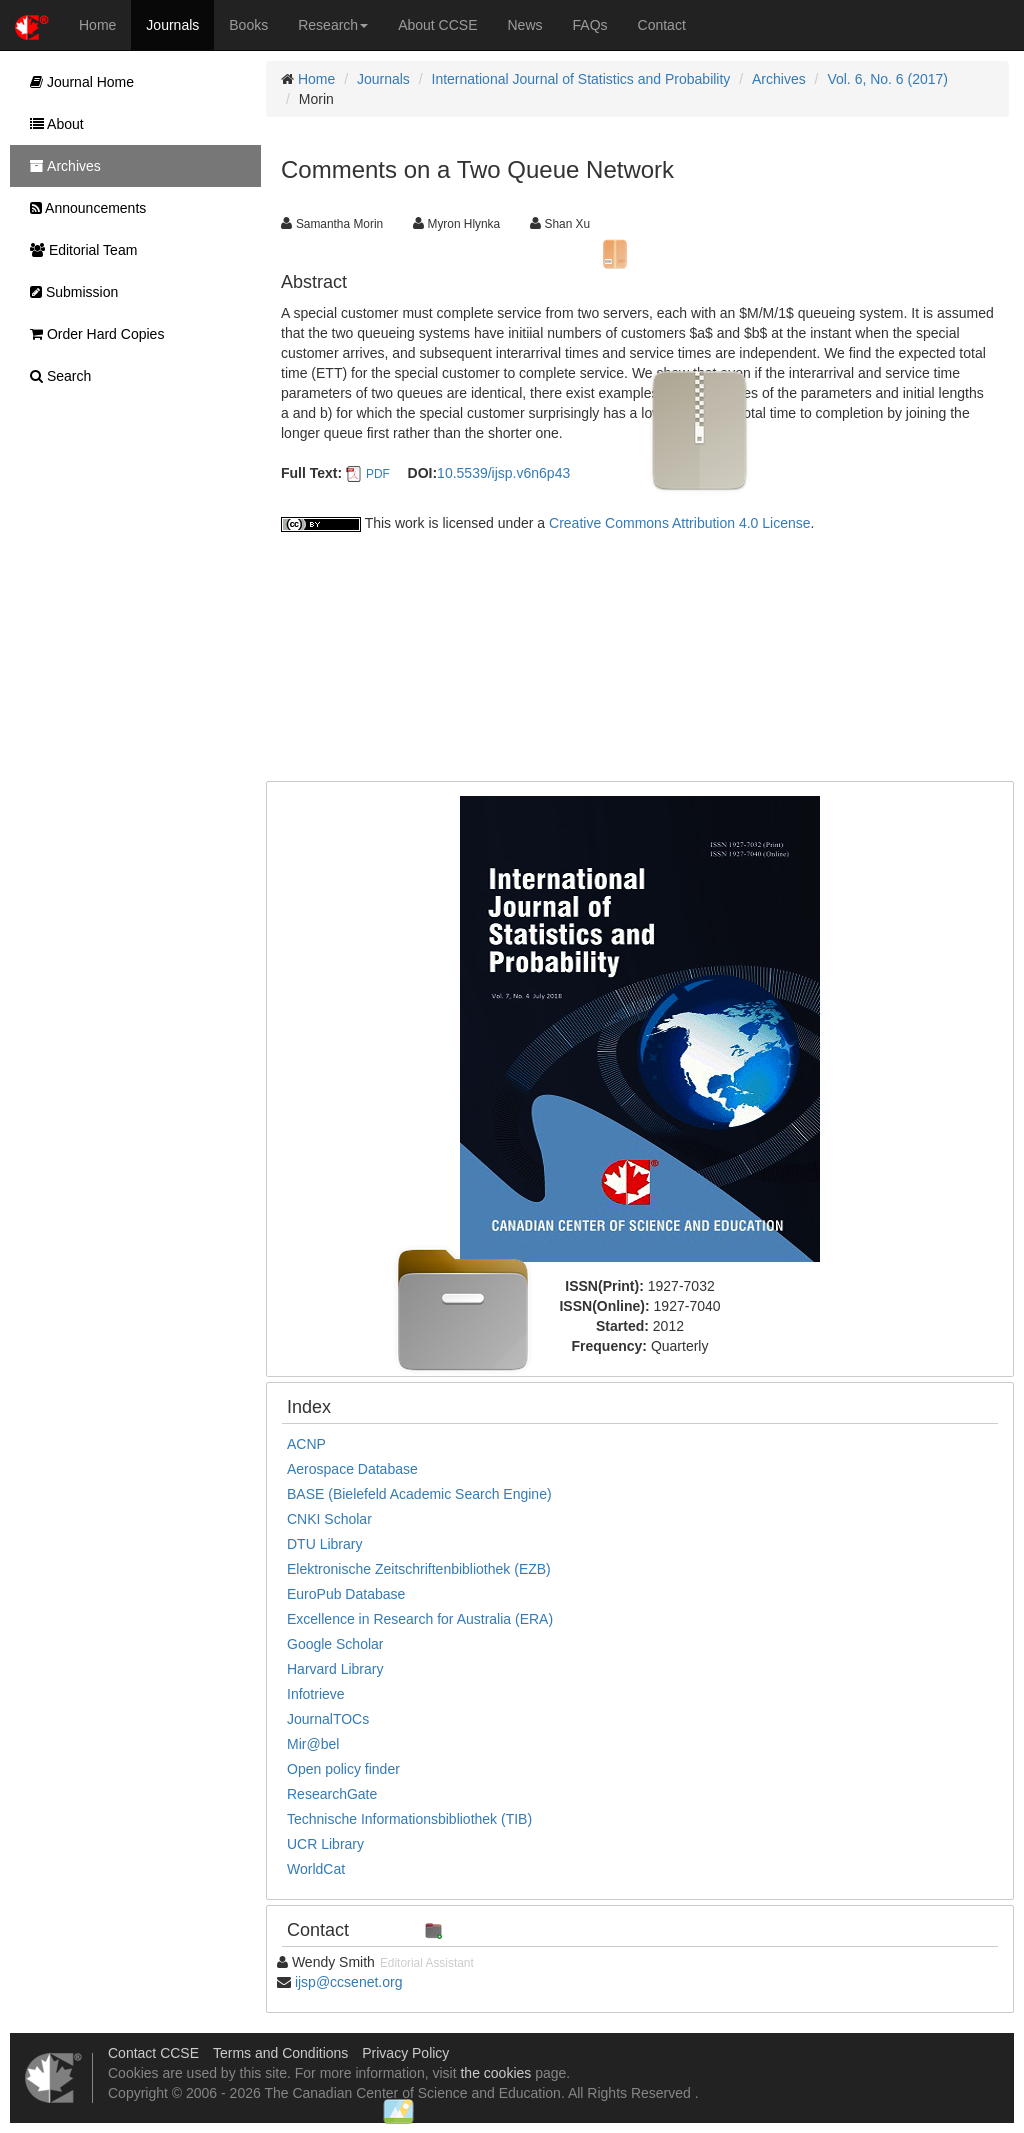  What do you see at coordinates (398, 2111) in the screenshot?
I see `open the photo gallery app` at bounding box center [398, 2111].